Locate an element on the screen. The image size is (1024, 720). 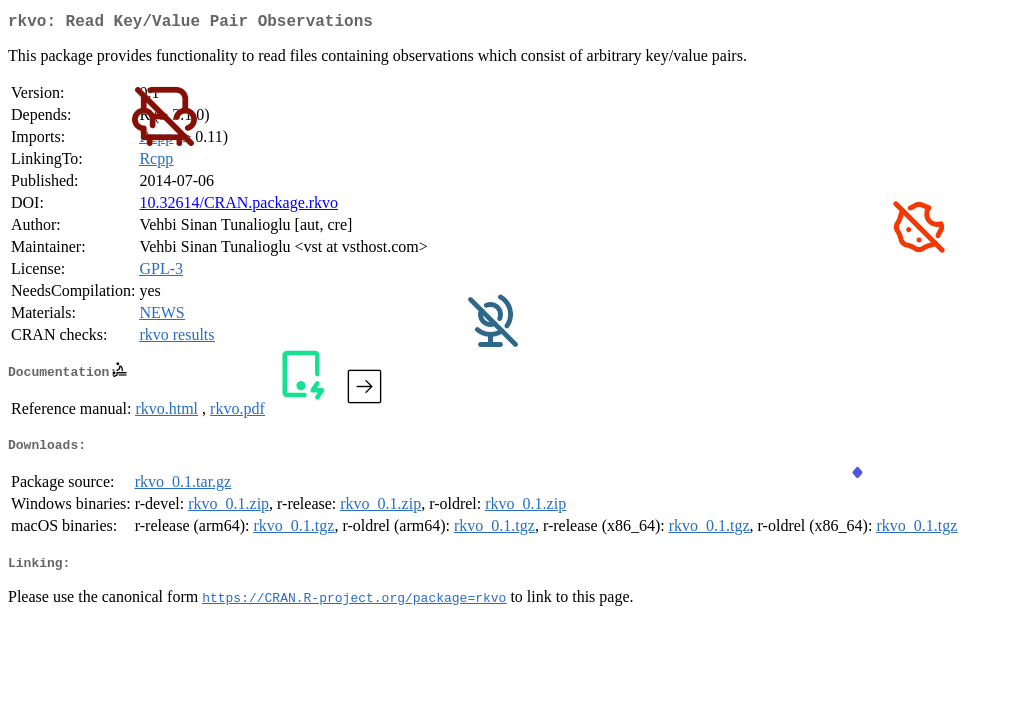
access massage or spa services is located at coordinates (120, 369).